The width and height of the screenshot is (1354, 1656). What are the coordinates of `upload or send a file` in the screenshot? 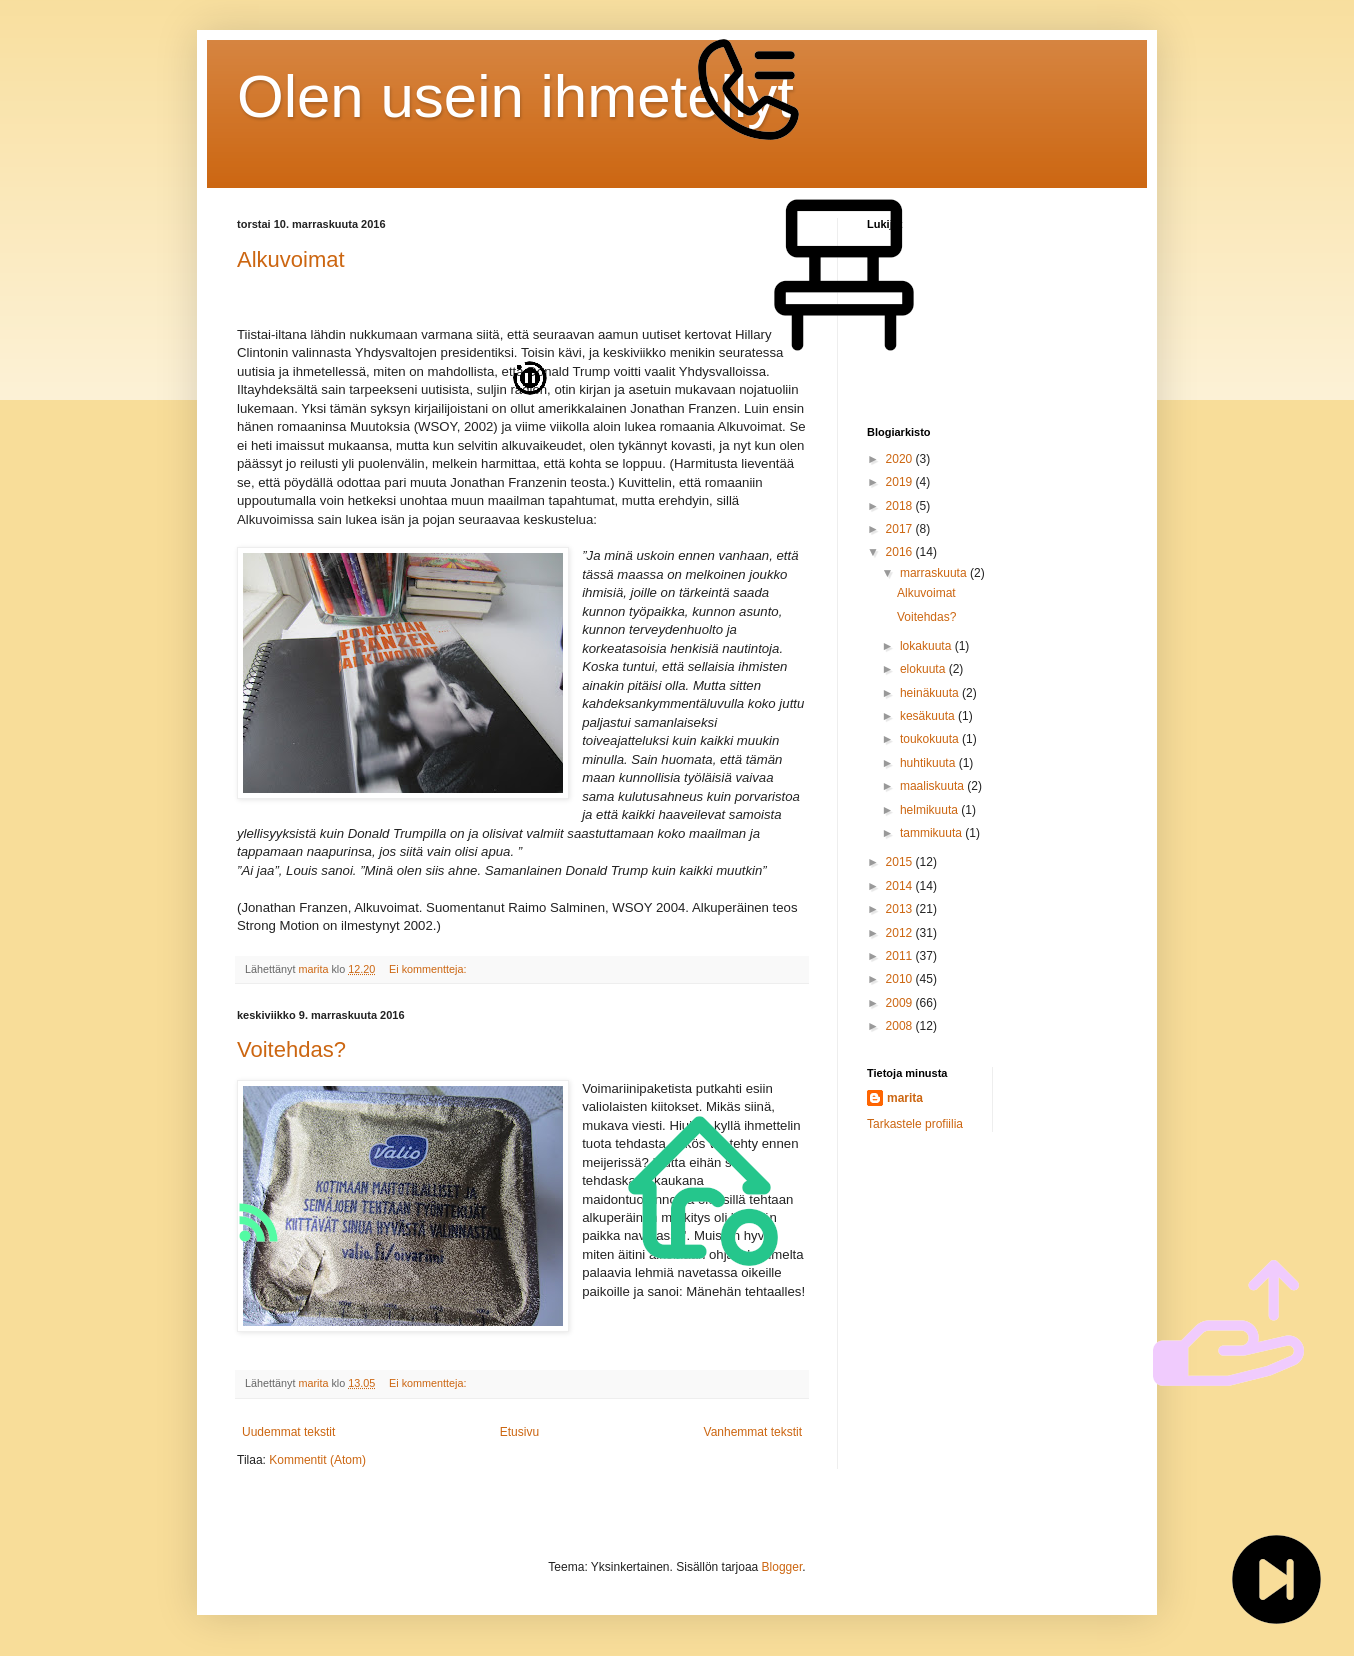 It's located at (1233, 1330).